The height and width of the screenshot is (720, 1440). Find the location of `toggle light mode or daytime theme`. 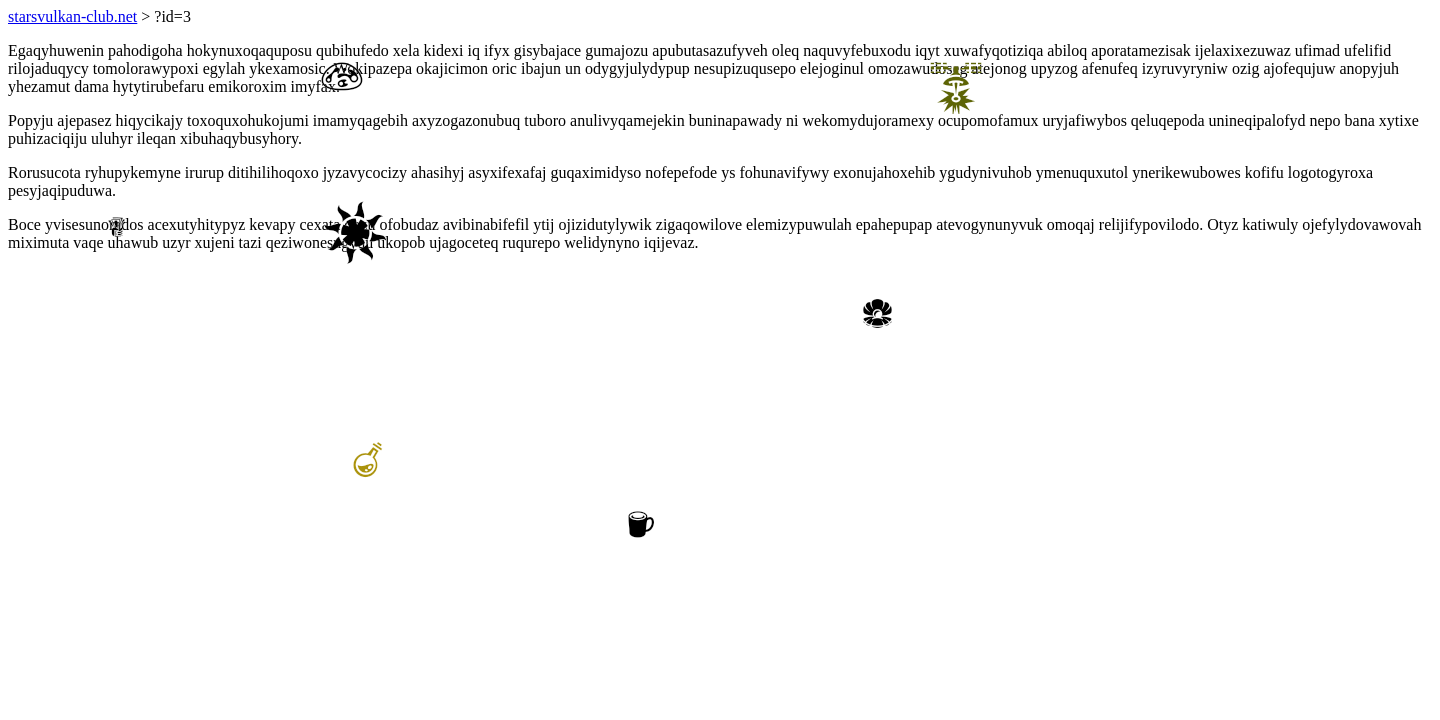

toggle light mode or daytime theme is located at coordinates (355, 233).